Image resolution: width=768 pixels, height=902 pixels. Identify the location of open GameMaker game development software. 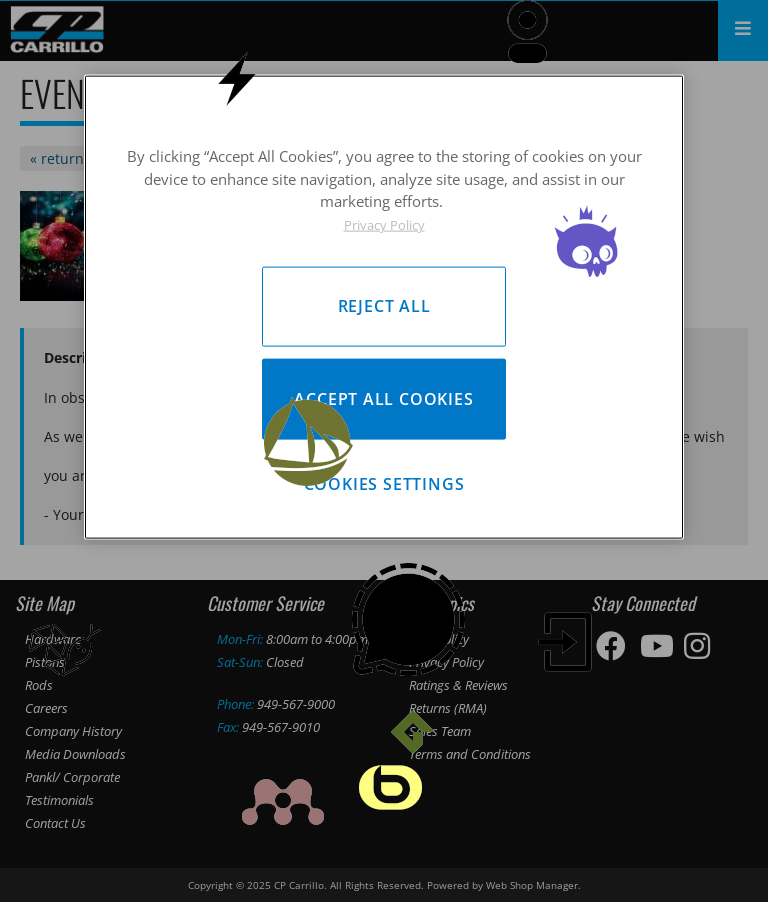
(413, 732).